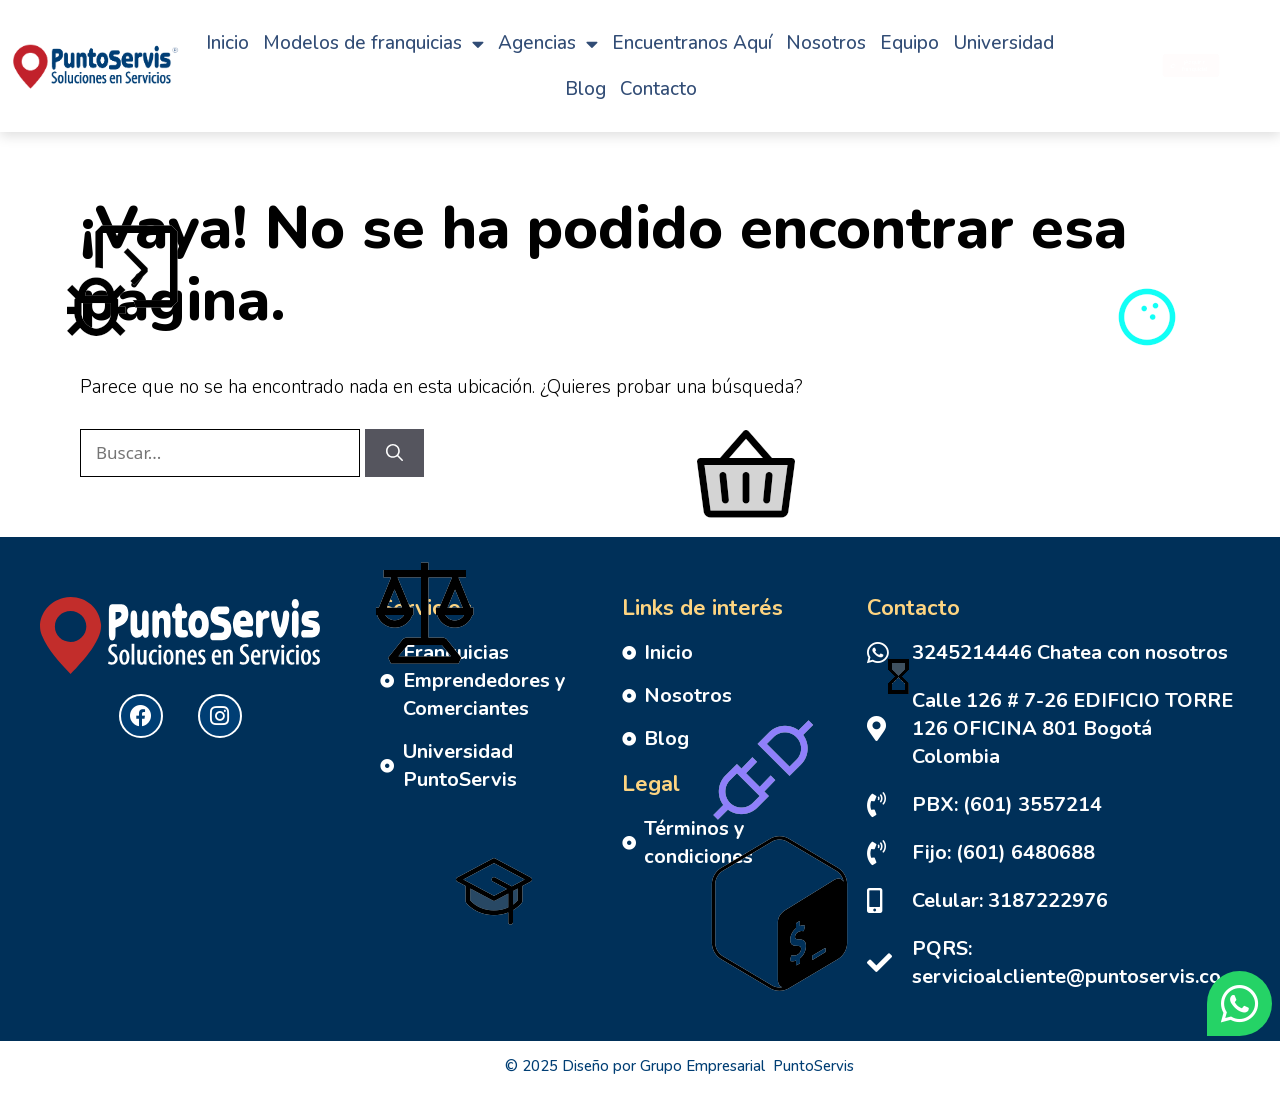 This screenshot has width=1280, height=1114. Describe the element at coordinates (898, 676) in the screenshot. I see `indicates time remaining or process starting` at that location.